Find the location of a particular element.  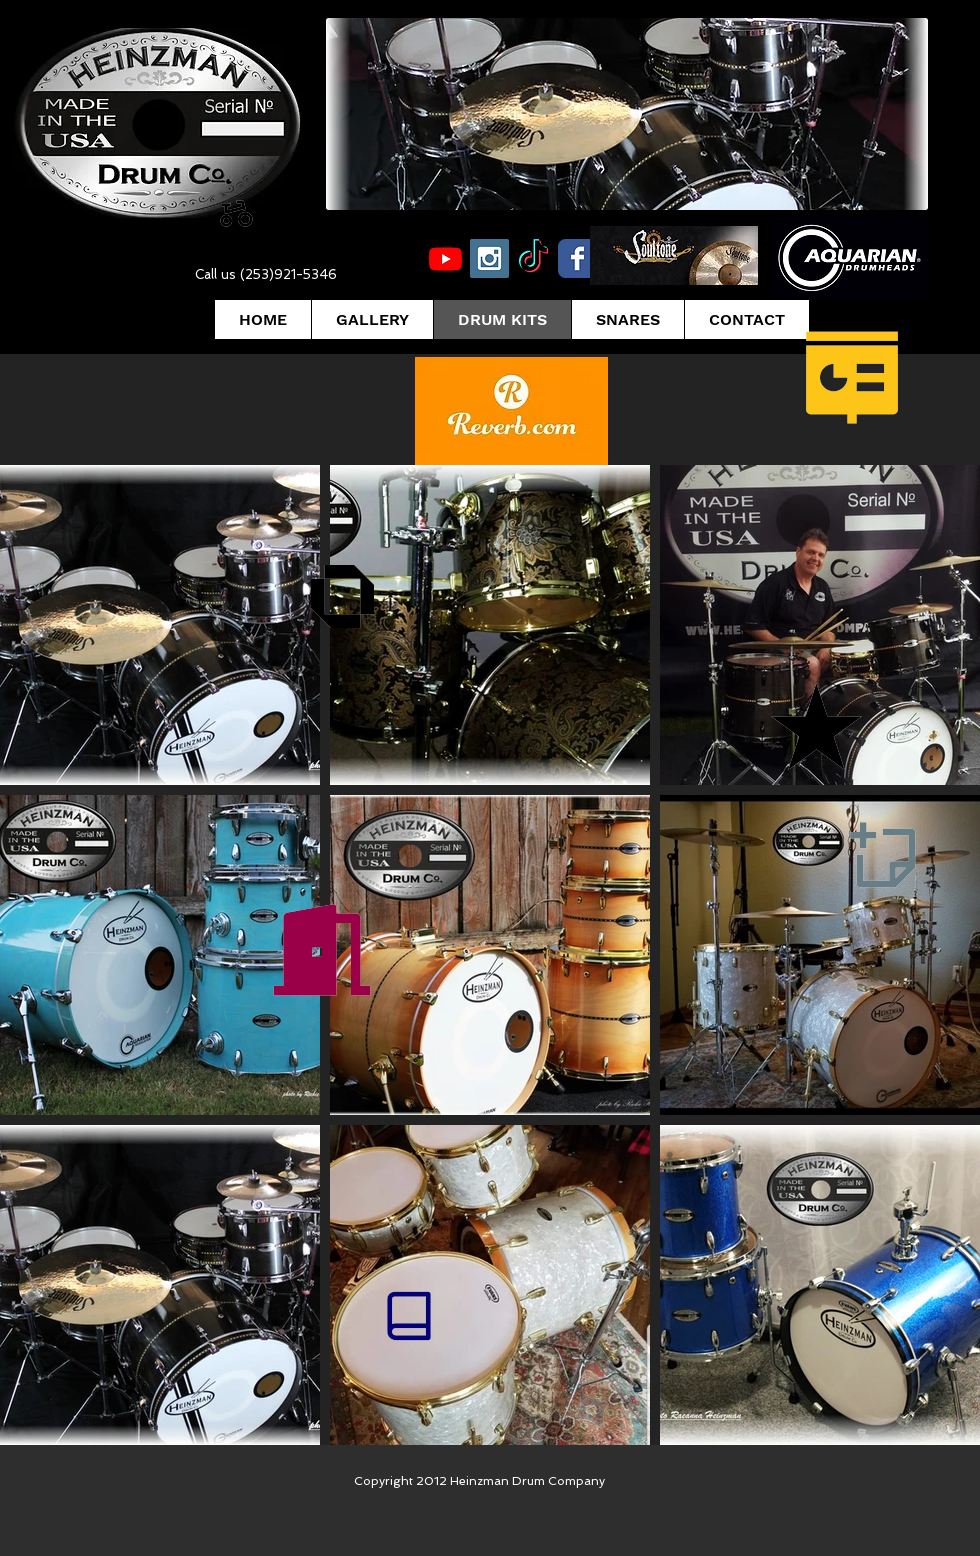

create a new sticky note is located at coordinates (886, 858).